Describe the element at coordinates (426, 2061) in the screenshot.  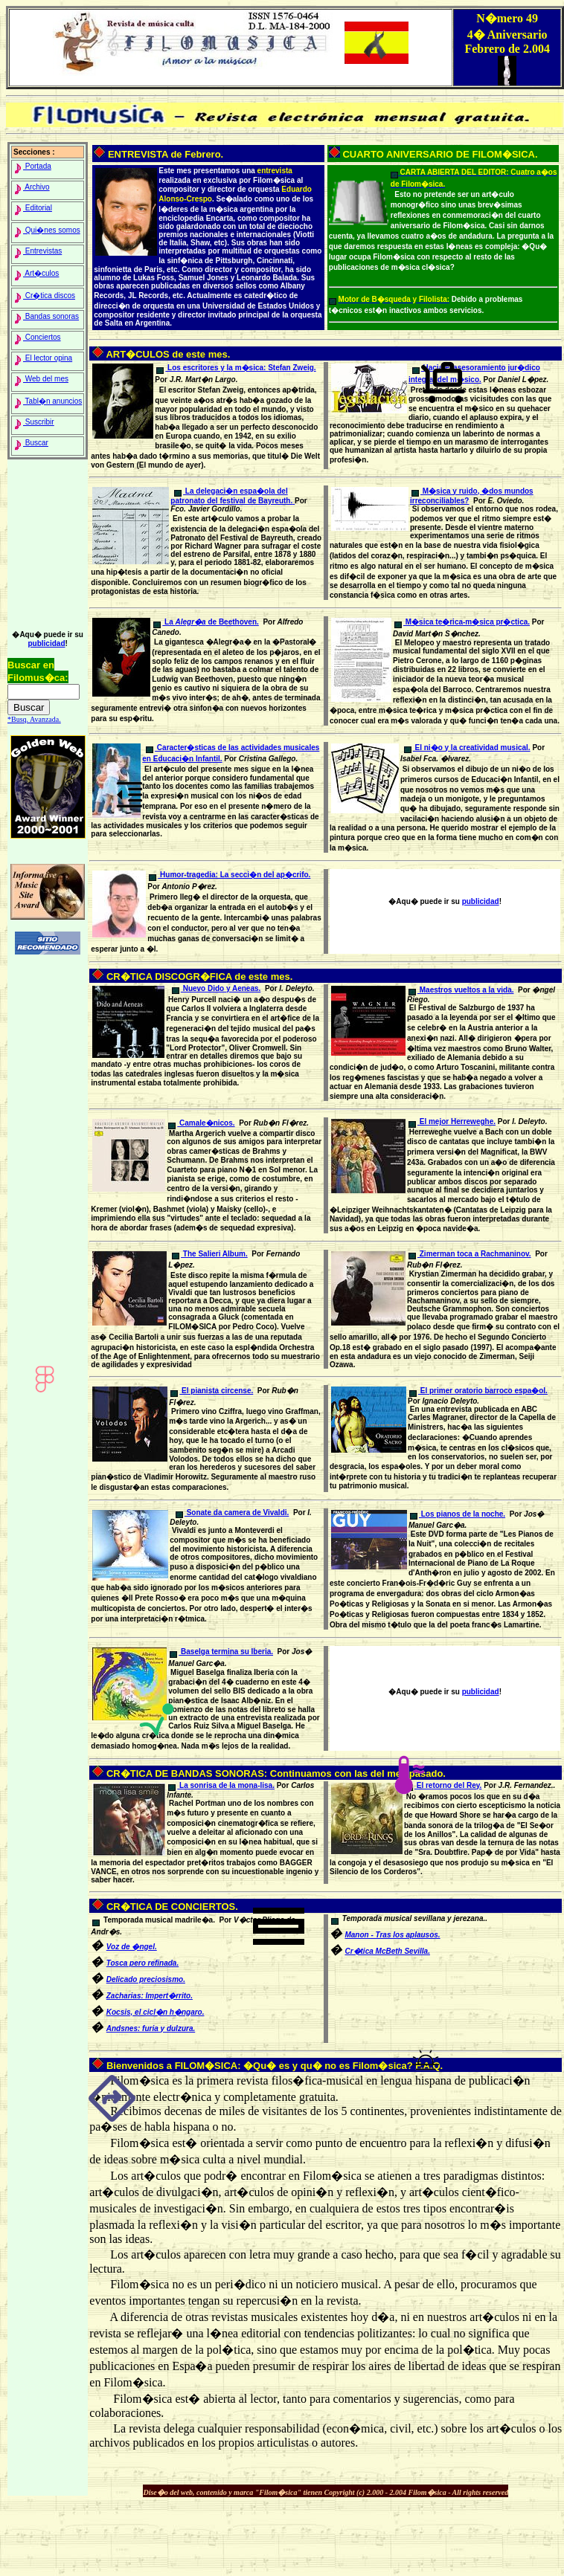
I see `toggle sunrise/sunset display mode` at that location.